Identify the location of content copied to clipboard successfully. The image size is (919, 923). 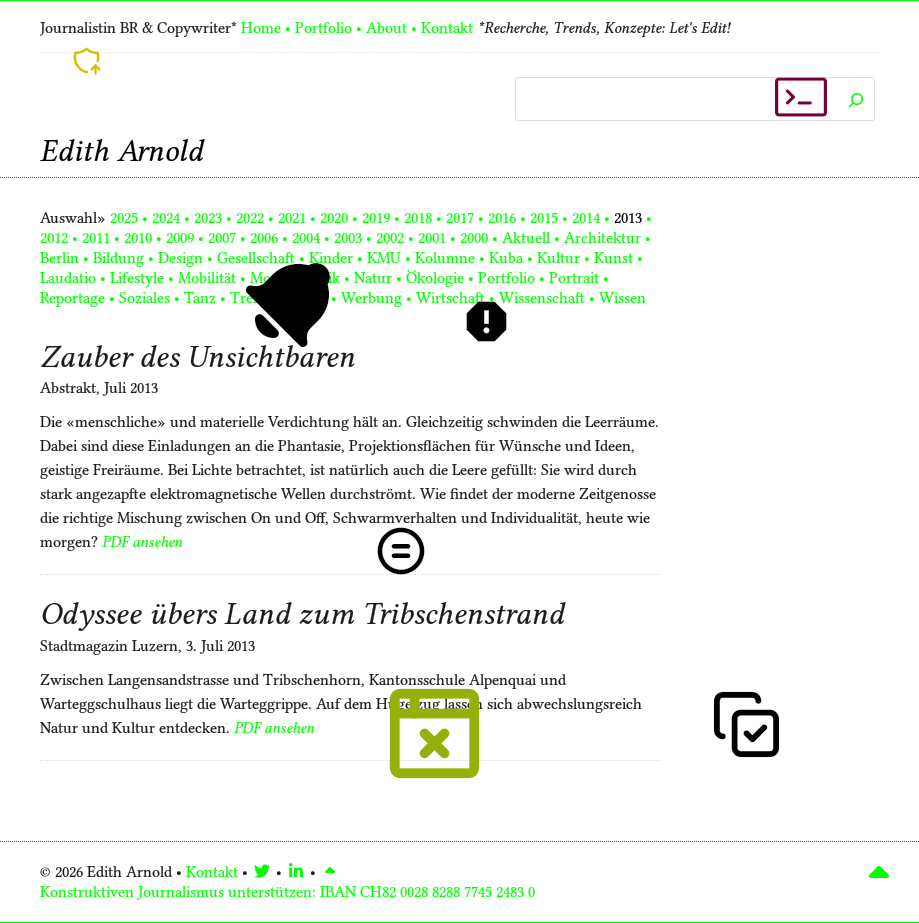
(746, 724).